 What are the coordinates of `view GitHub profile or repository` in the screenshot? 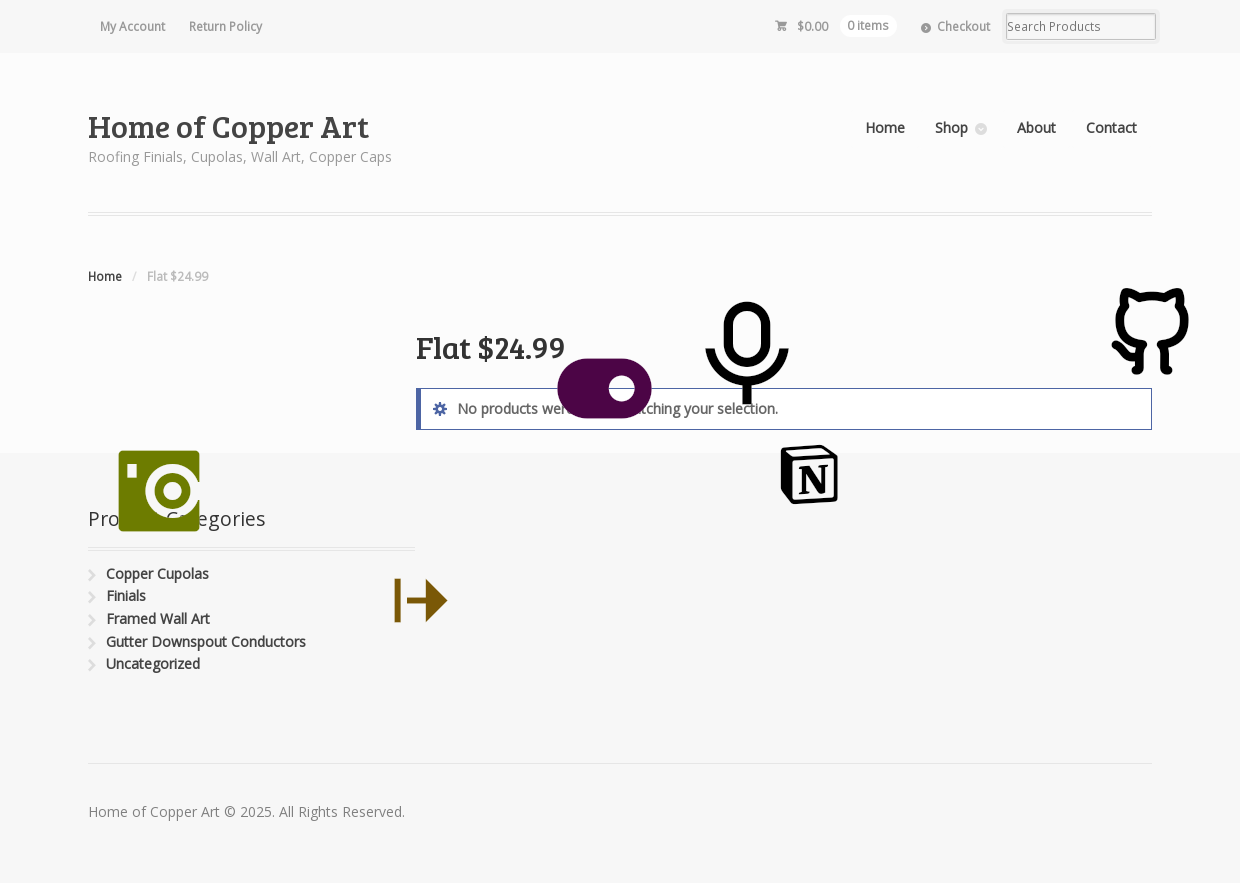 It's located at (1152, 330).